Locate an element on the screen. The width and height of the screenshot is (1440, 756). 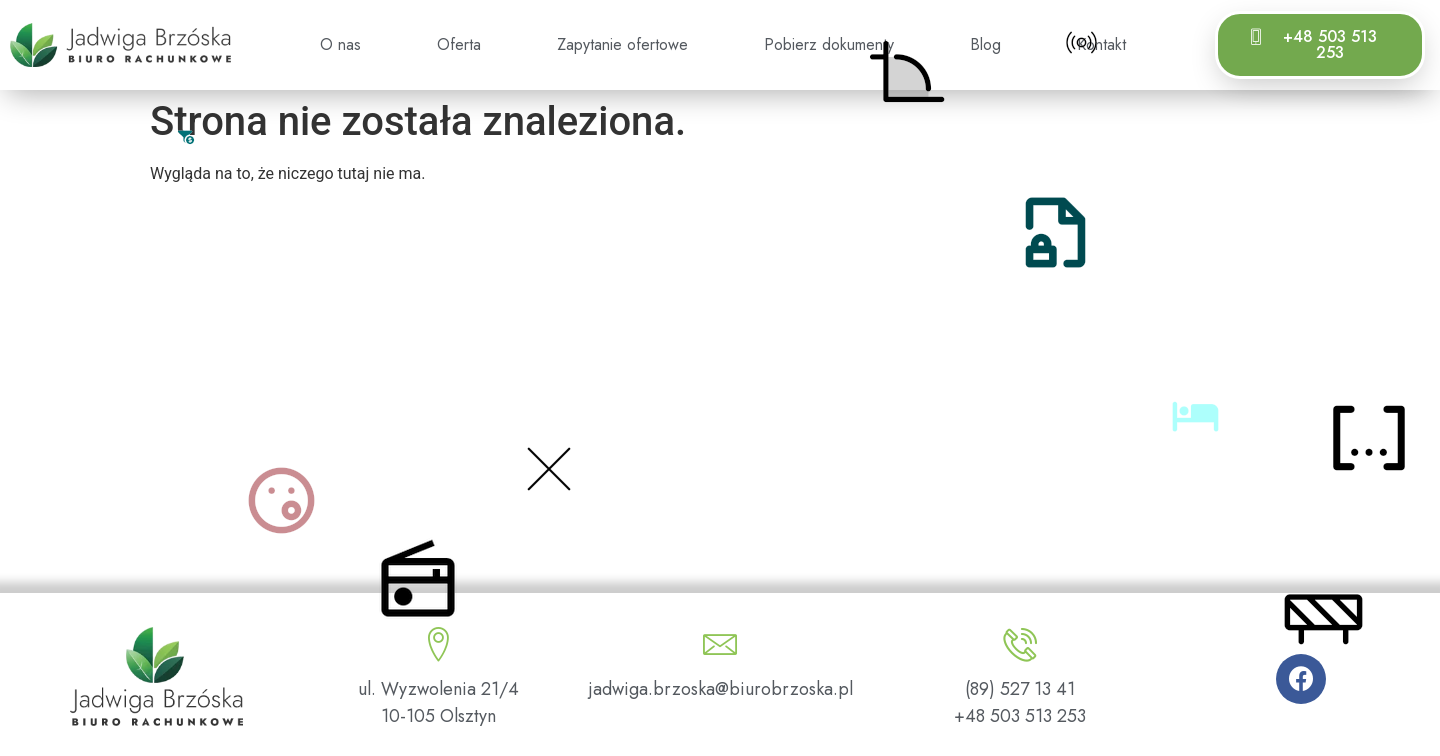
access radio or audio streaming is located at coordinates (418, 580).